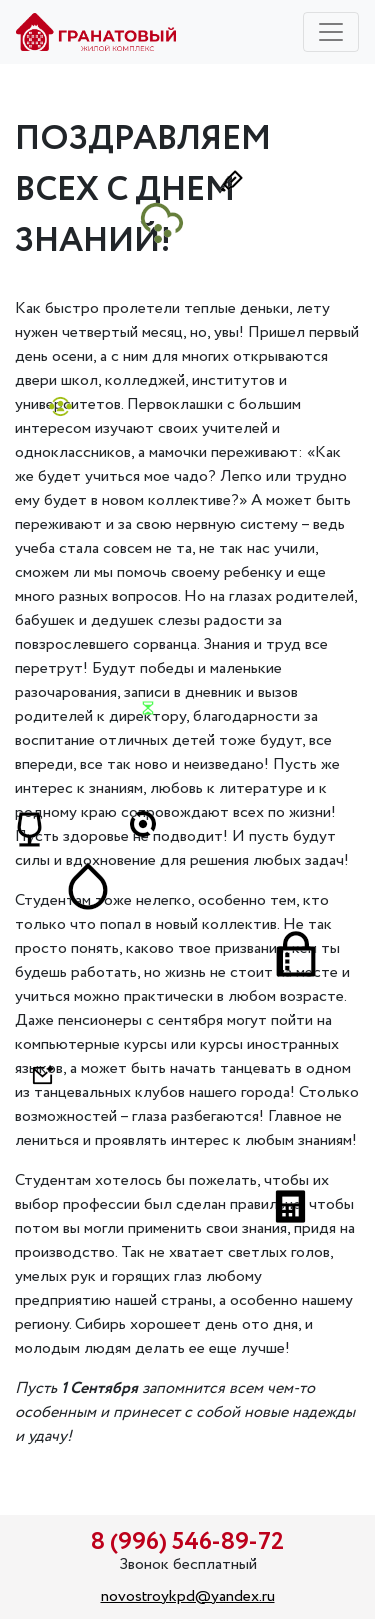 This screenshot has width=375, height=1619. What do you see at coordinates (143, 824) in the screenshot?
I see `open void linux application` at bounding box center [143, 824].